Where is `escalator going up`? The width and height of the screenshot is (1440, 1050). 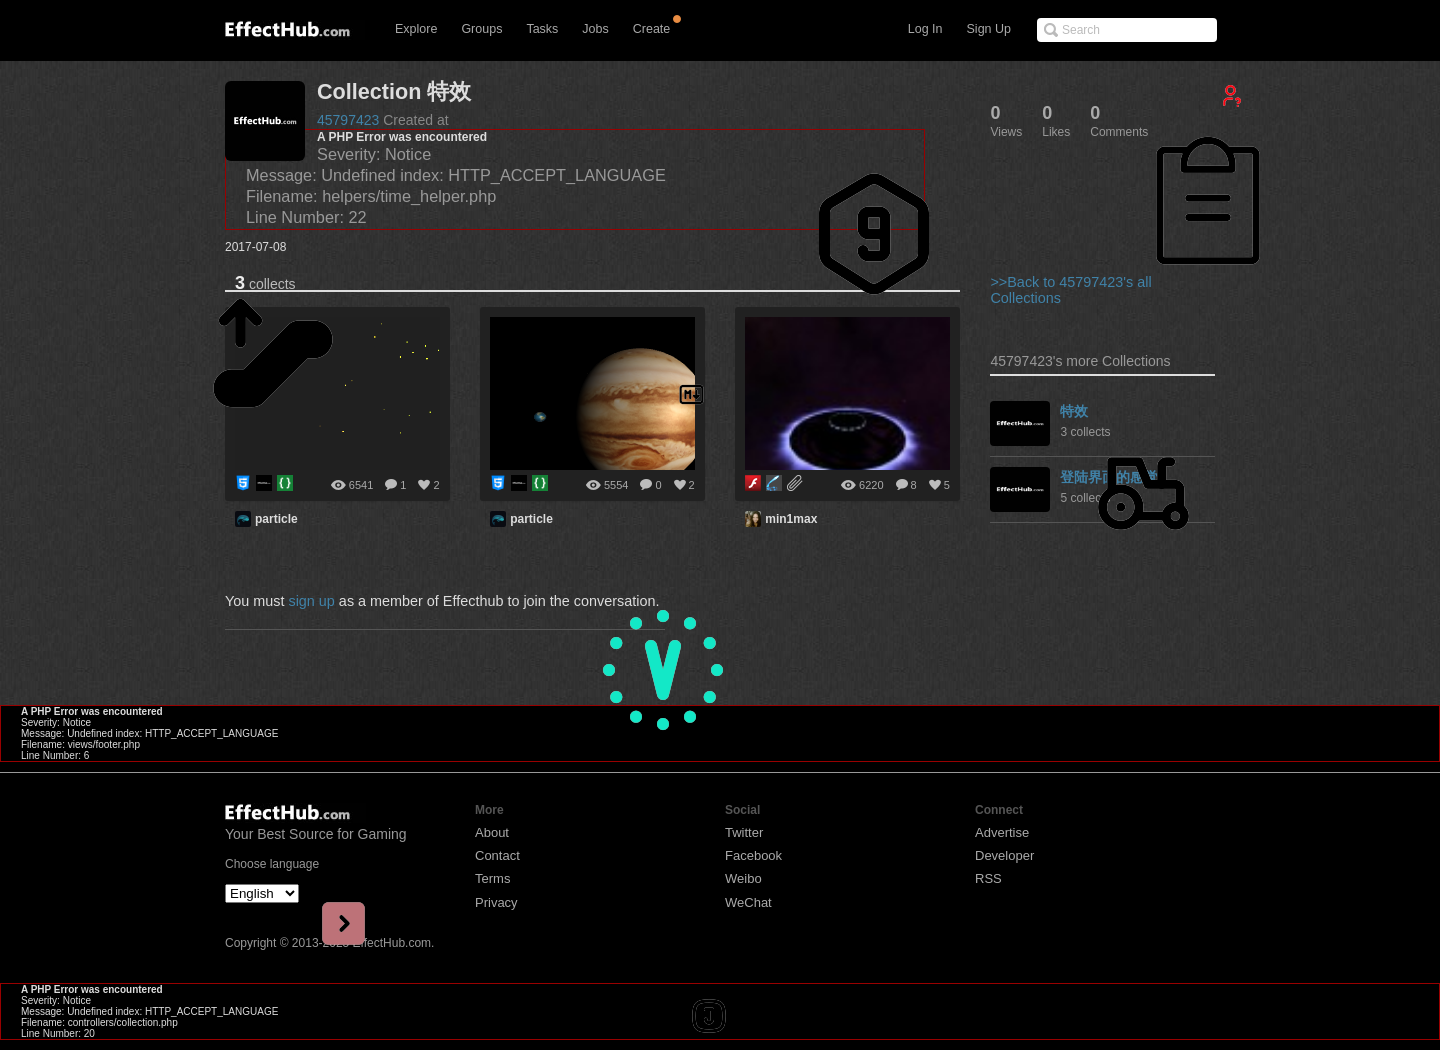 escalator going up is located at coordinates (273, 353).